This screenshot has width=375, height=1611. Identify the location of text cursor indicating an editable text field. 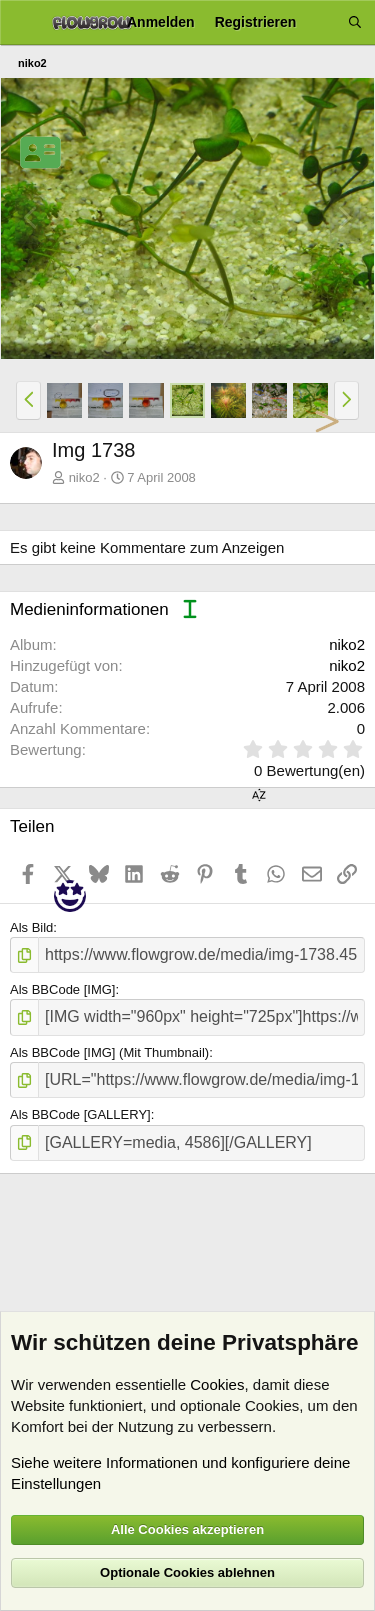
(190, 609).